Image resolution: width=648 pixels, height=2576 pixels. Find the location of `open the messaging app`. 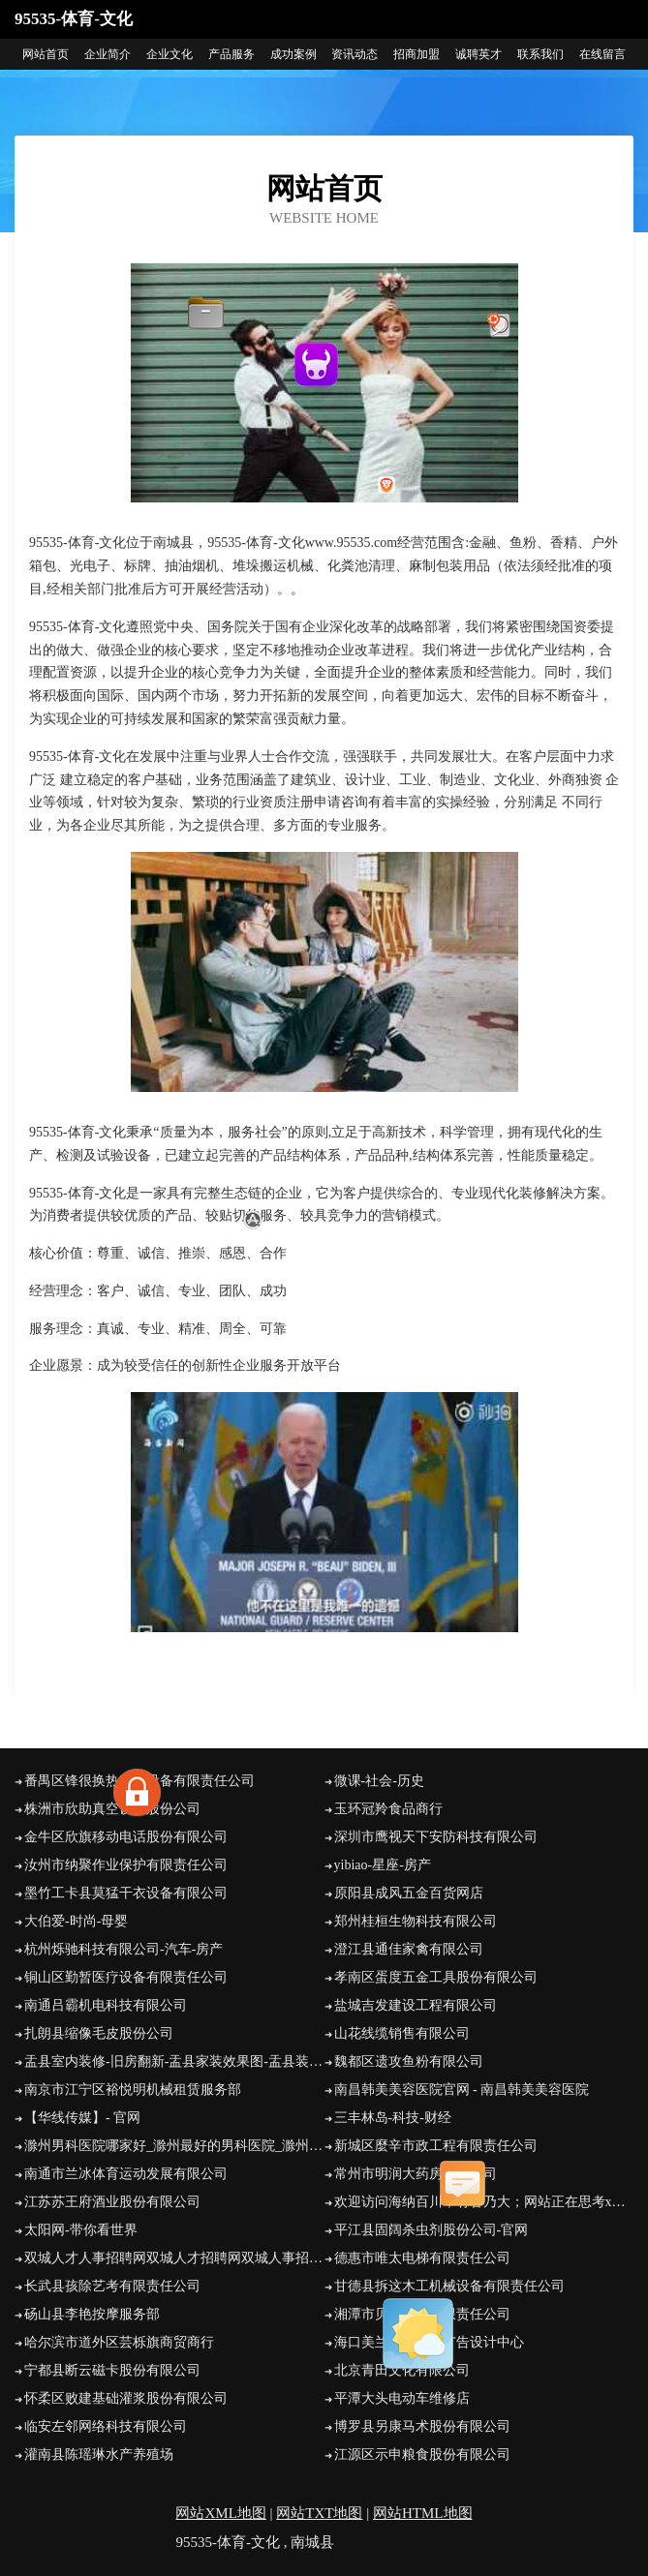

open the messaging app is located at coordinates (462, 2183).